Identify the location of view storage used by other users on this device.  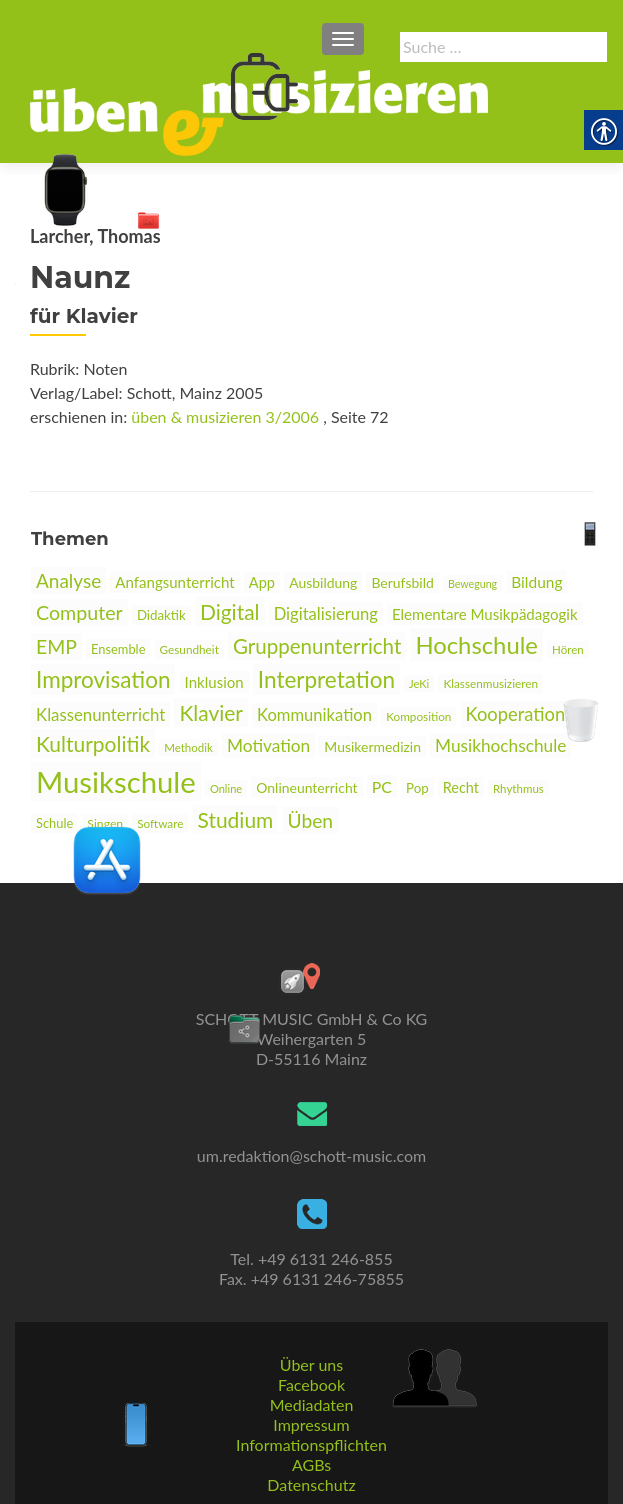
(435, 1370).